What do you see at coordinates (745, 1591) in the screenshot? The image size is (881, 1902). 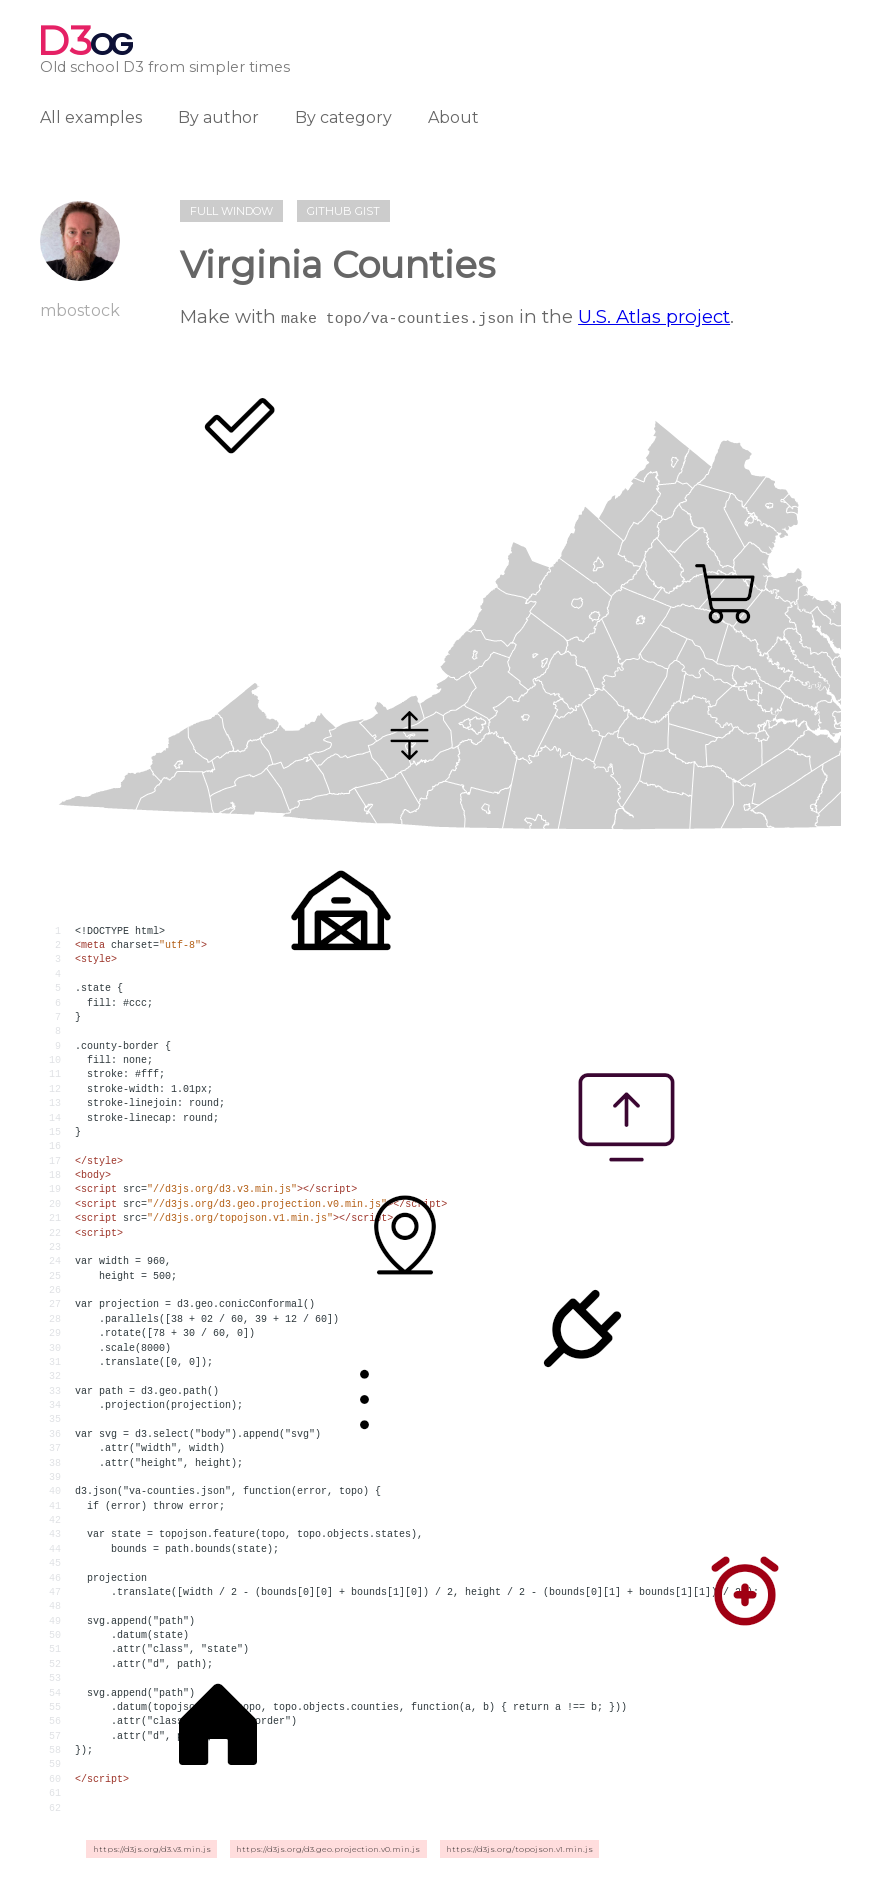 I see `add a new alarm` at bounding box center [745, 1591].